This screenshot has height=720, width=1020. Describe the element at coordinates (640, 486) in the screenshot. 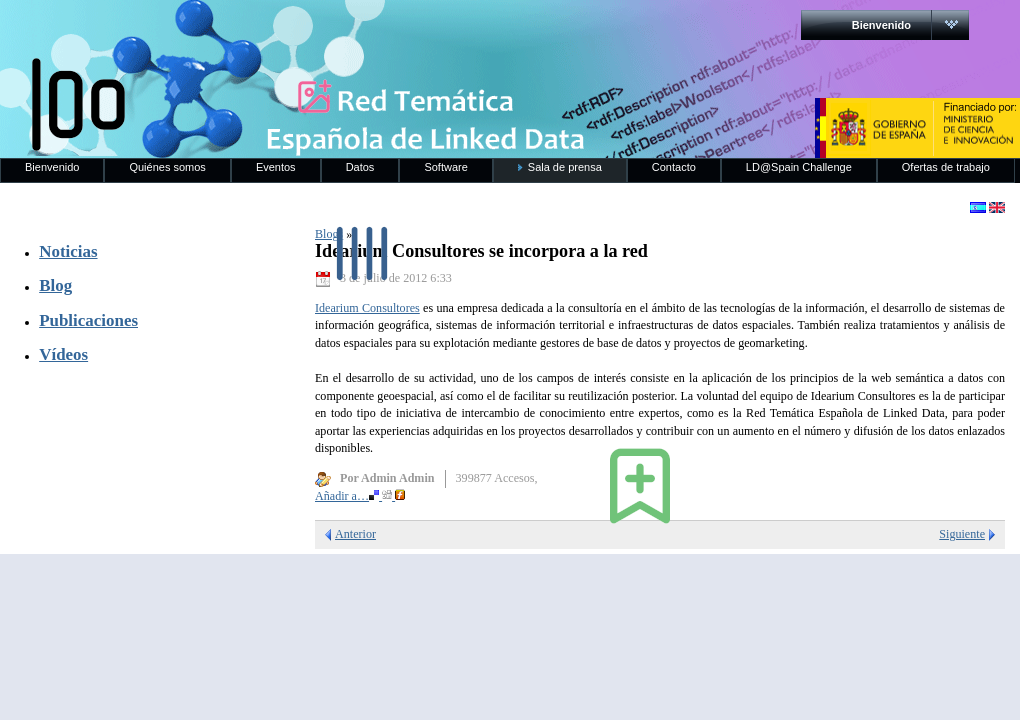

I see `add a new bookmark` at that location.